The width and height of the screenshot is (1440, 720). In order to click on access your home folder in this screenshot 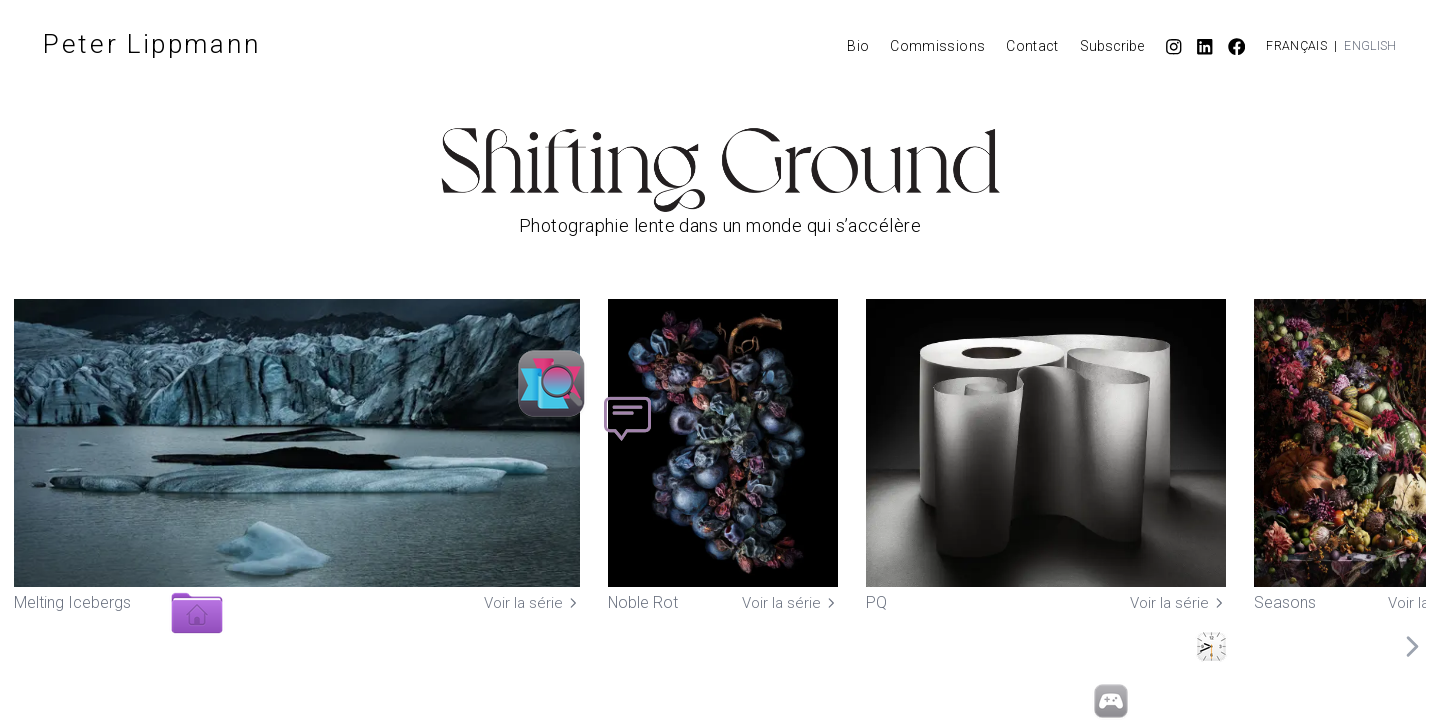, I will do `click(197, 613)`.